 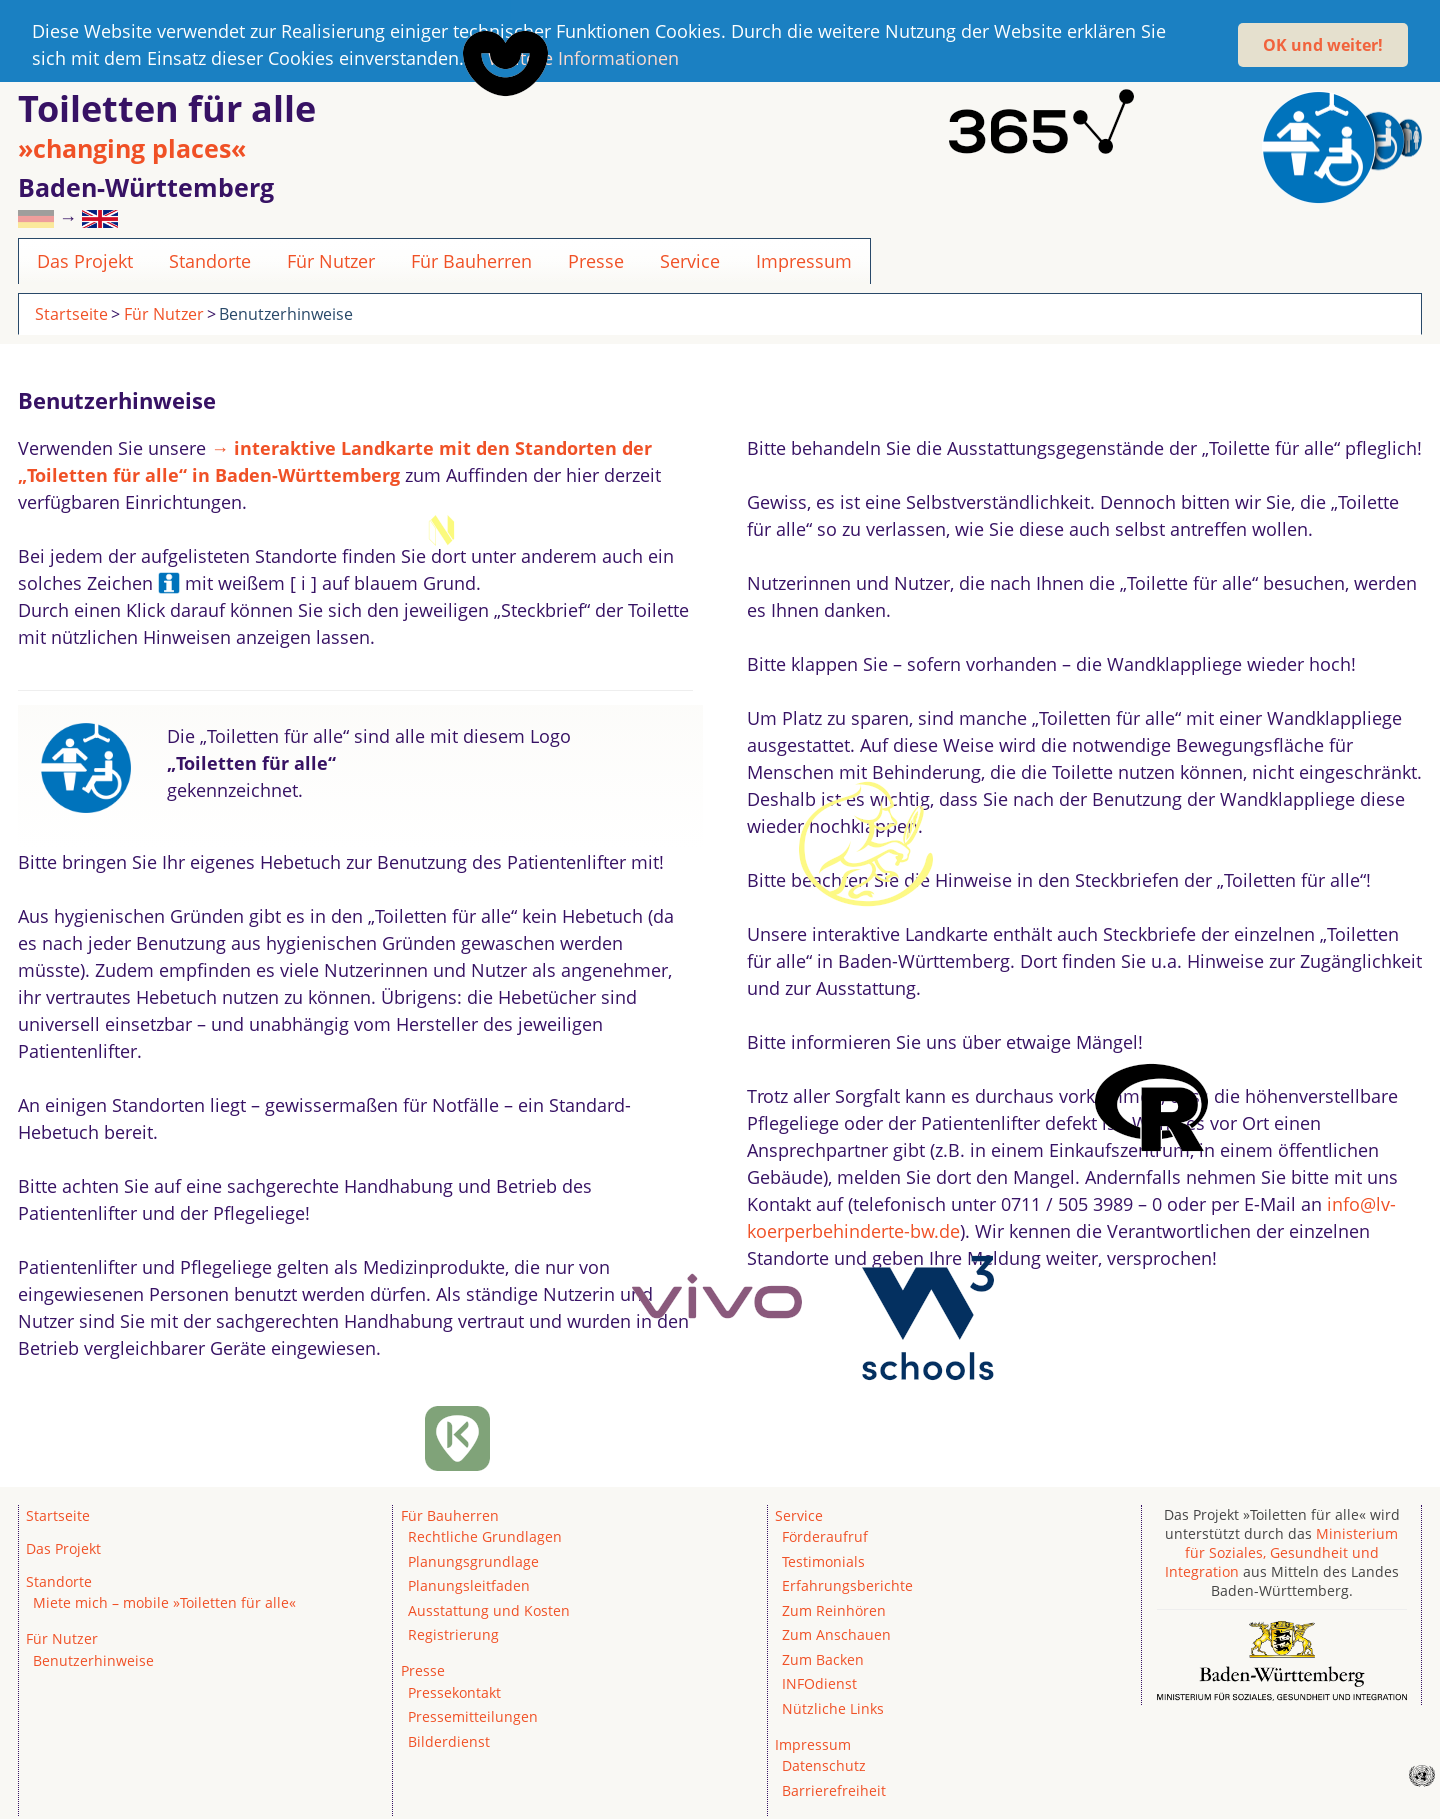 I want to click on visit W3Schools website, so click(x=928, y=1318).